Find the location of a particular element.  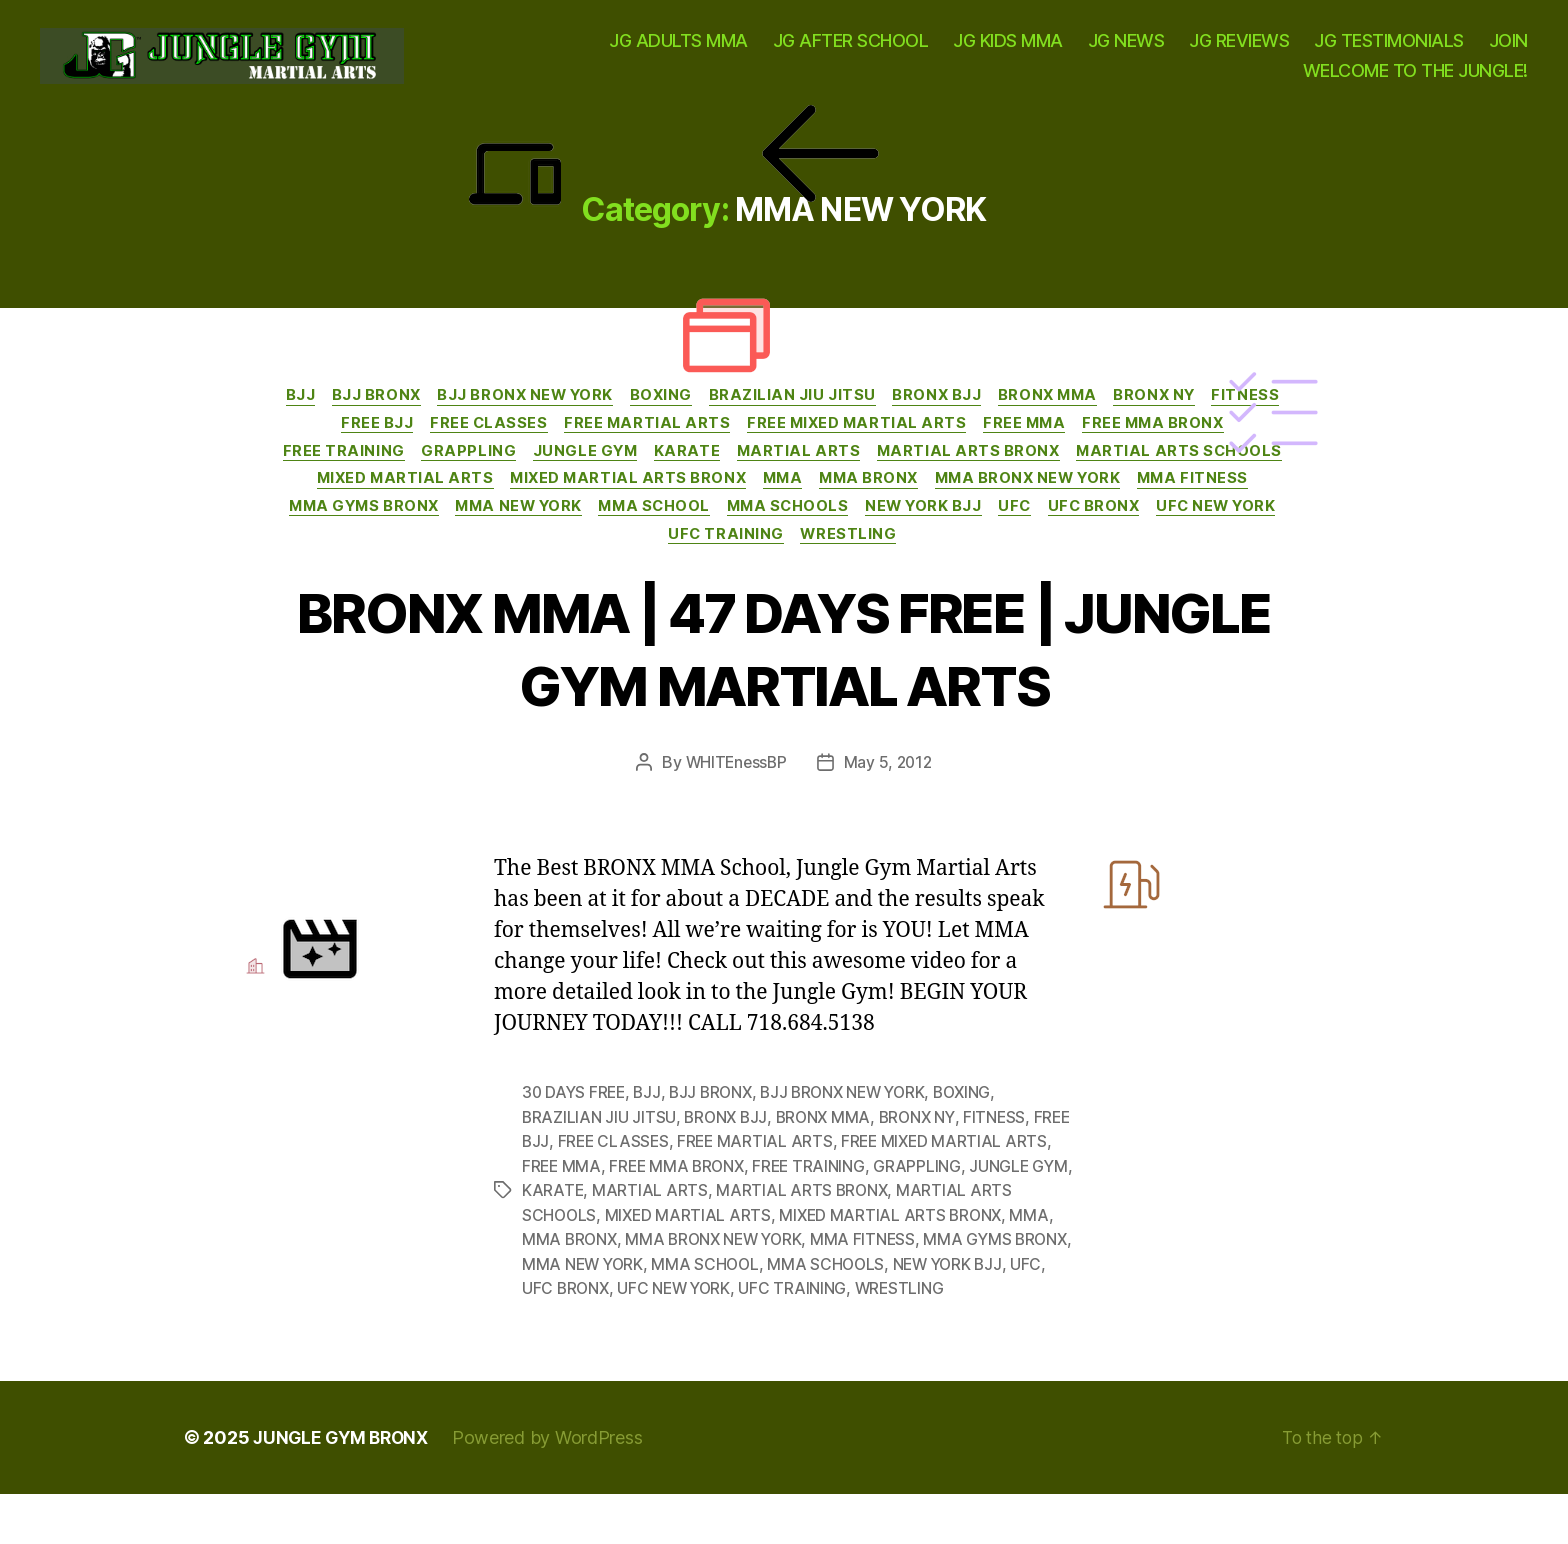

open browser tabs or windows is located at coordinates (726, 335).